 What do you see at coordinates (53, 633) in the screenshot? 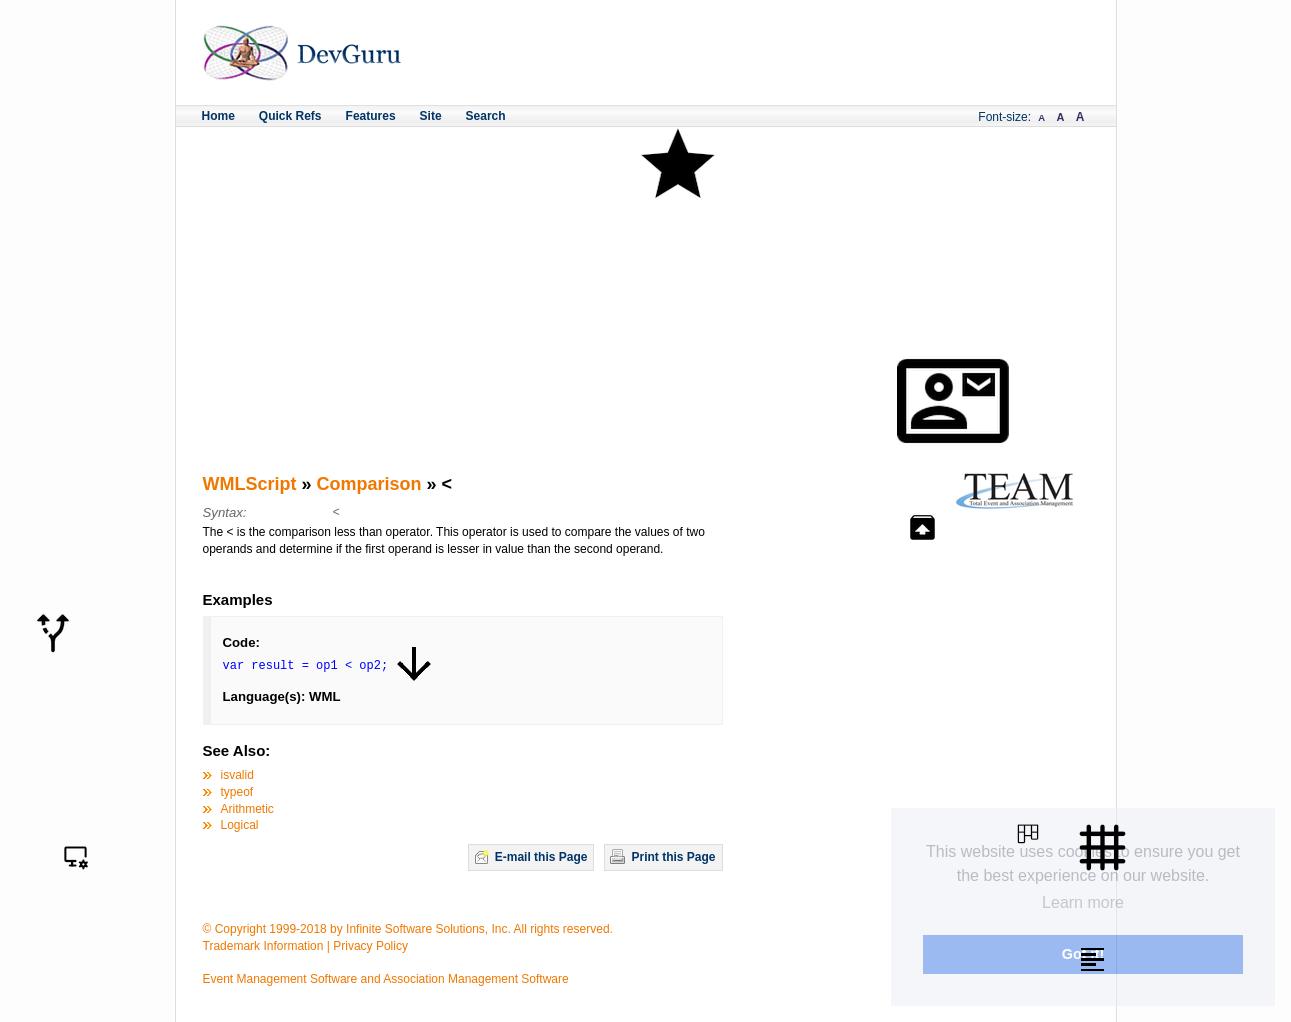
I see `view alternative routes` at bounding box center [53, 633].